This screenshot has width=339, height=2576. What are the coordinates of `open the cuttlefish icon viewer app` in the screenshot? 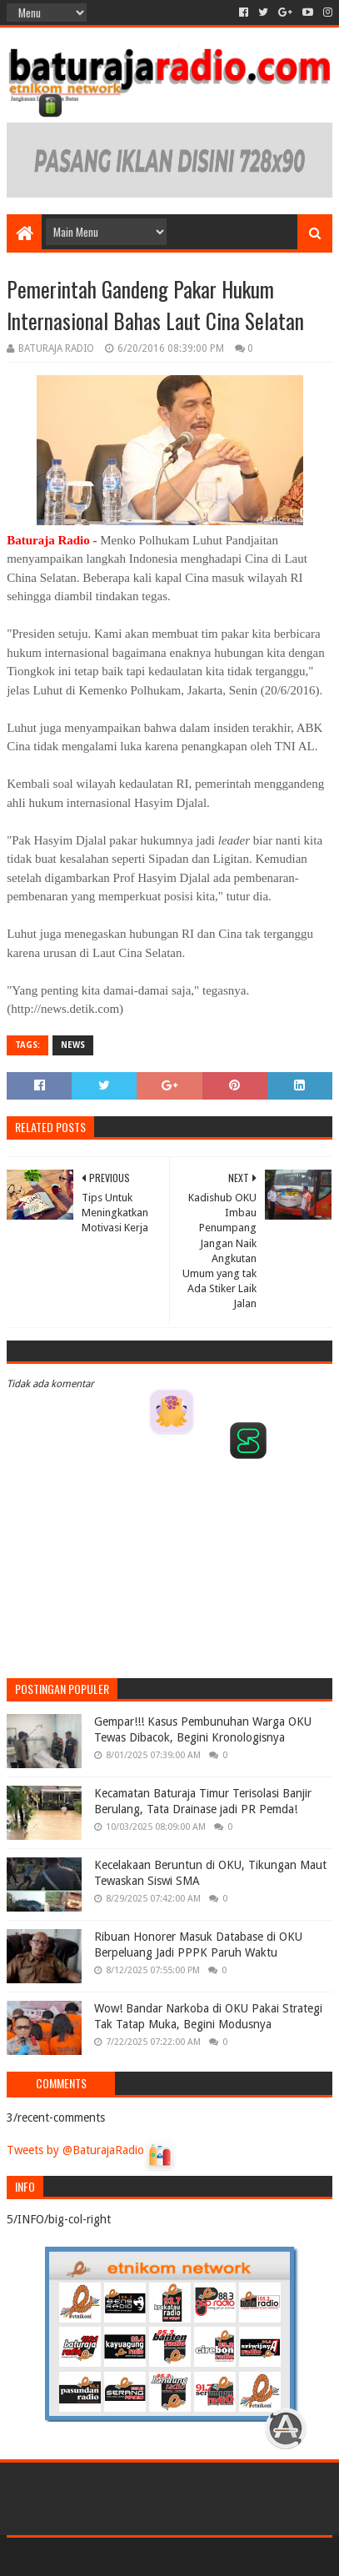 It's located at (172, 1411).